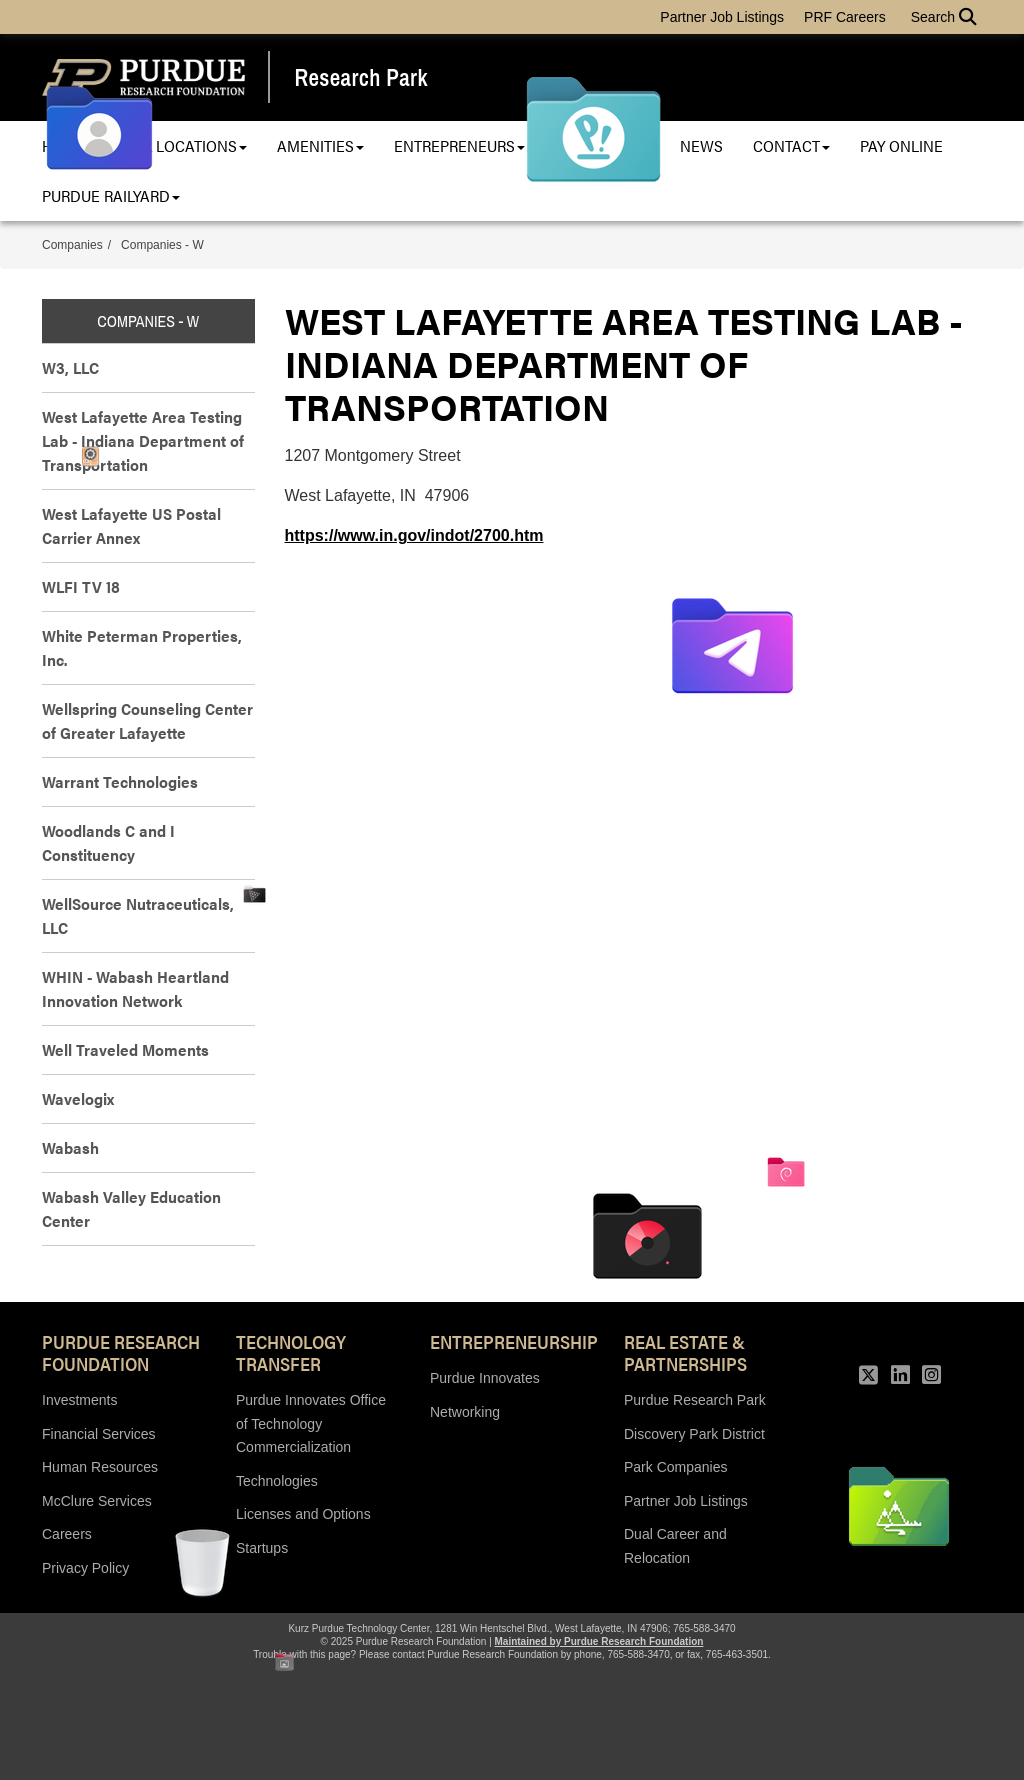 This screenshot has width=1024, height=1780. Describe the element at coordinates (99, 131) in the screenshot. I see `open user profile folder` at that location.